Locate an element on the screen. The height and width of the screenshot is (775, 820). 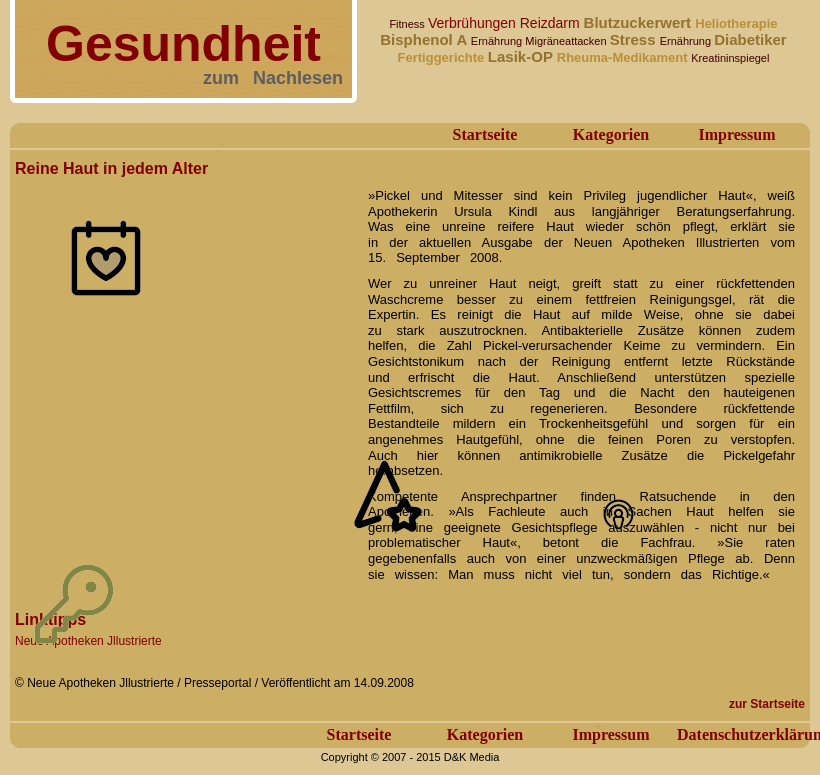
mark current navigation as favorite is located at coordinates (384, 494).